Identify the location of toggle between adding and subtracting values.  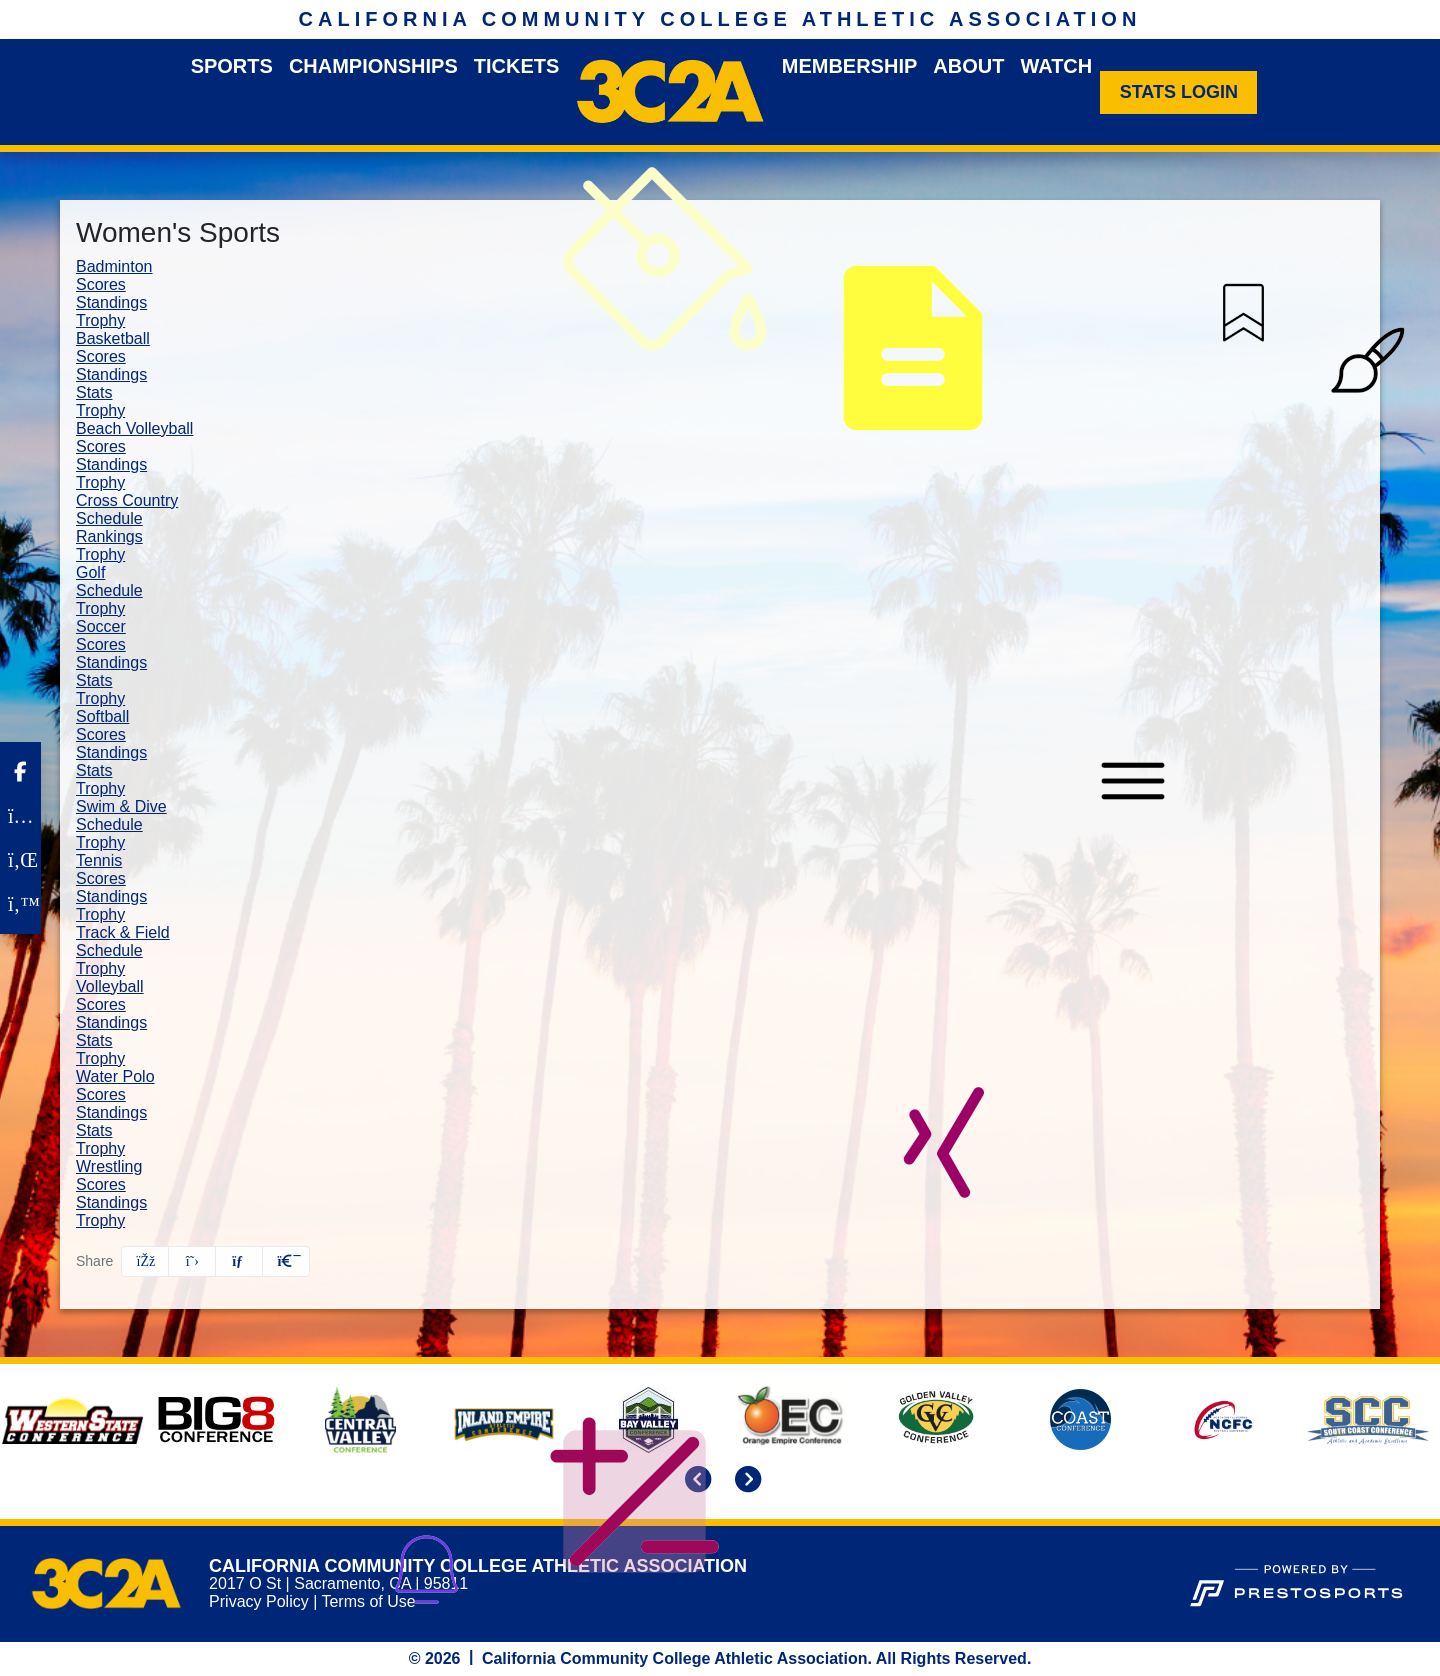
(634, 1501).